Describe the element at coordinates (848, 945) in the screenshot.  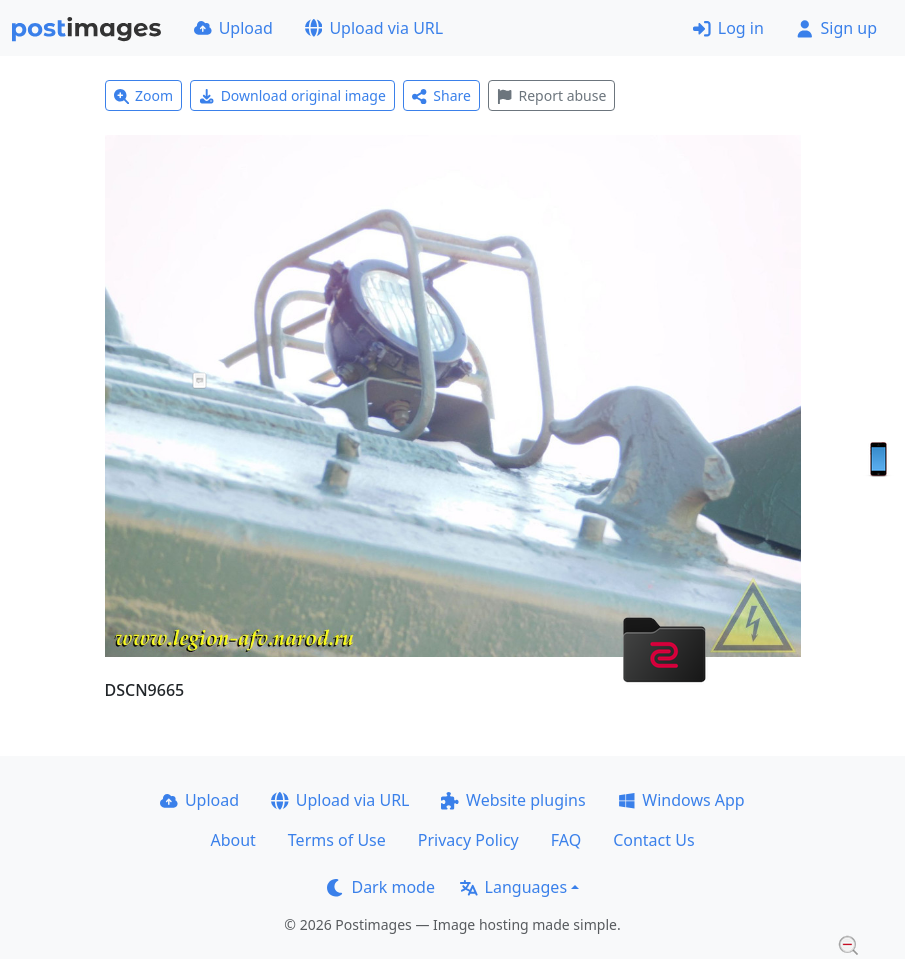
I see `zoom out of the current view` at that location.